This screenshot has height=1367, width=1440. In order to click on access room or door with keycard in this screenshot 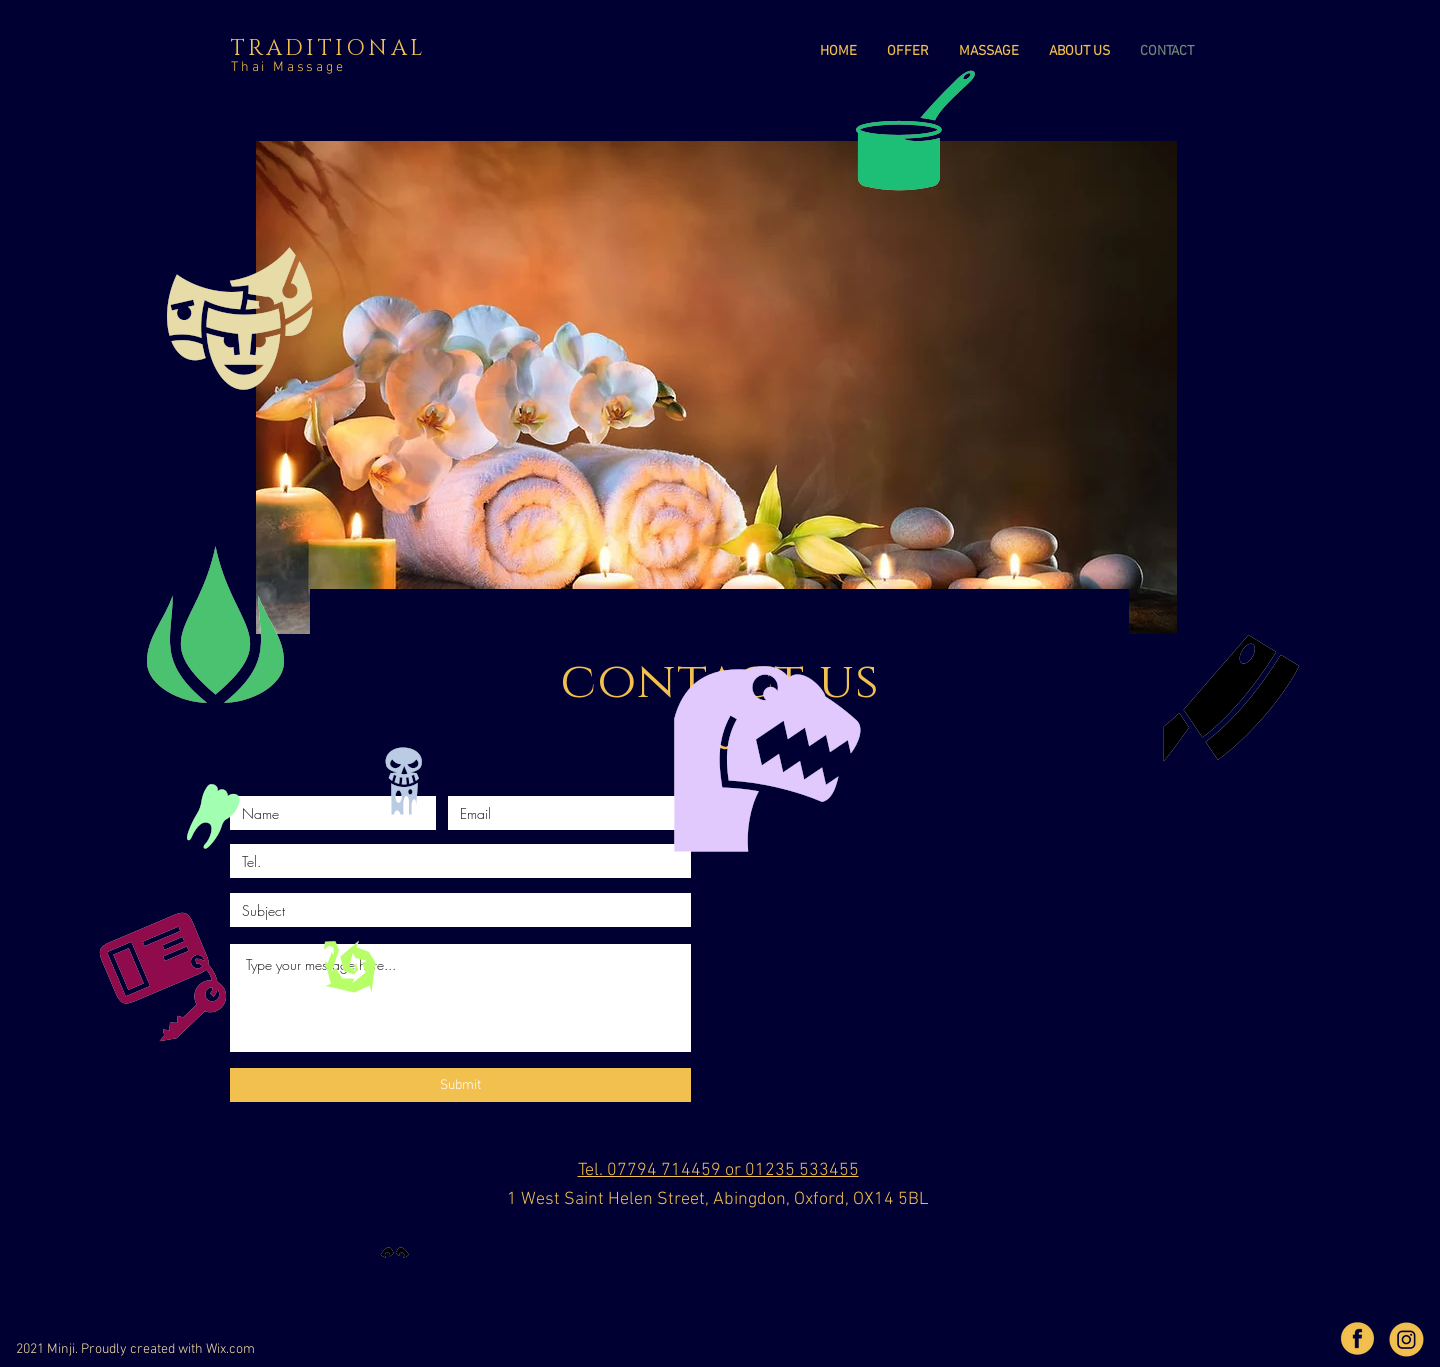, I will do `click(163, 977)`.